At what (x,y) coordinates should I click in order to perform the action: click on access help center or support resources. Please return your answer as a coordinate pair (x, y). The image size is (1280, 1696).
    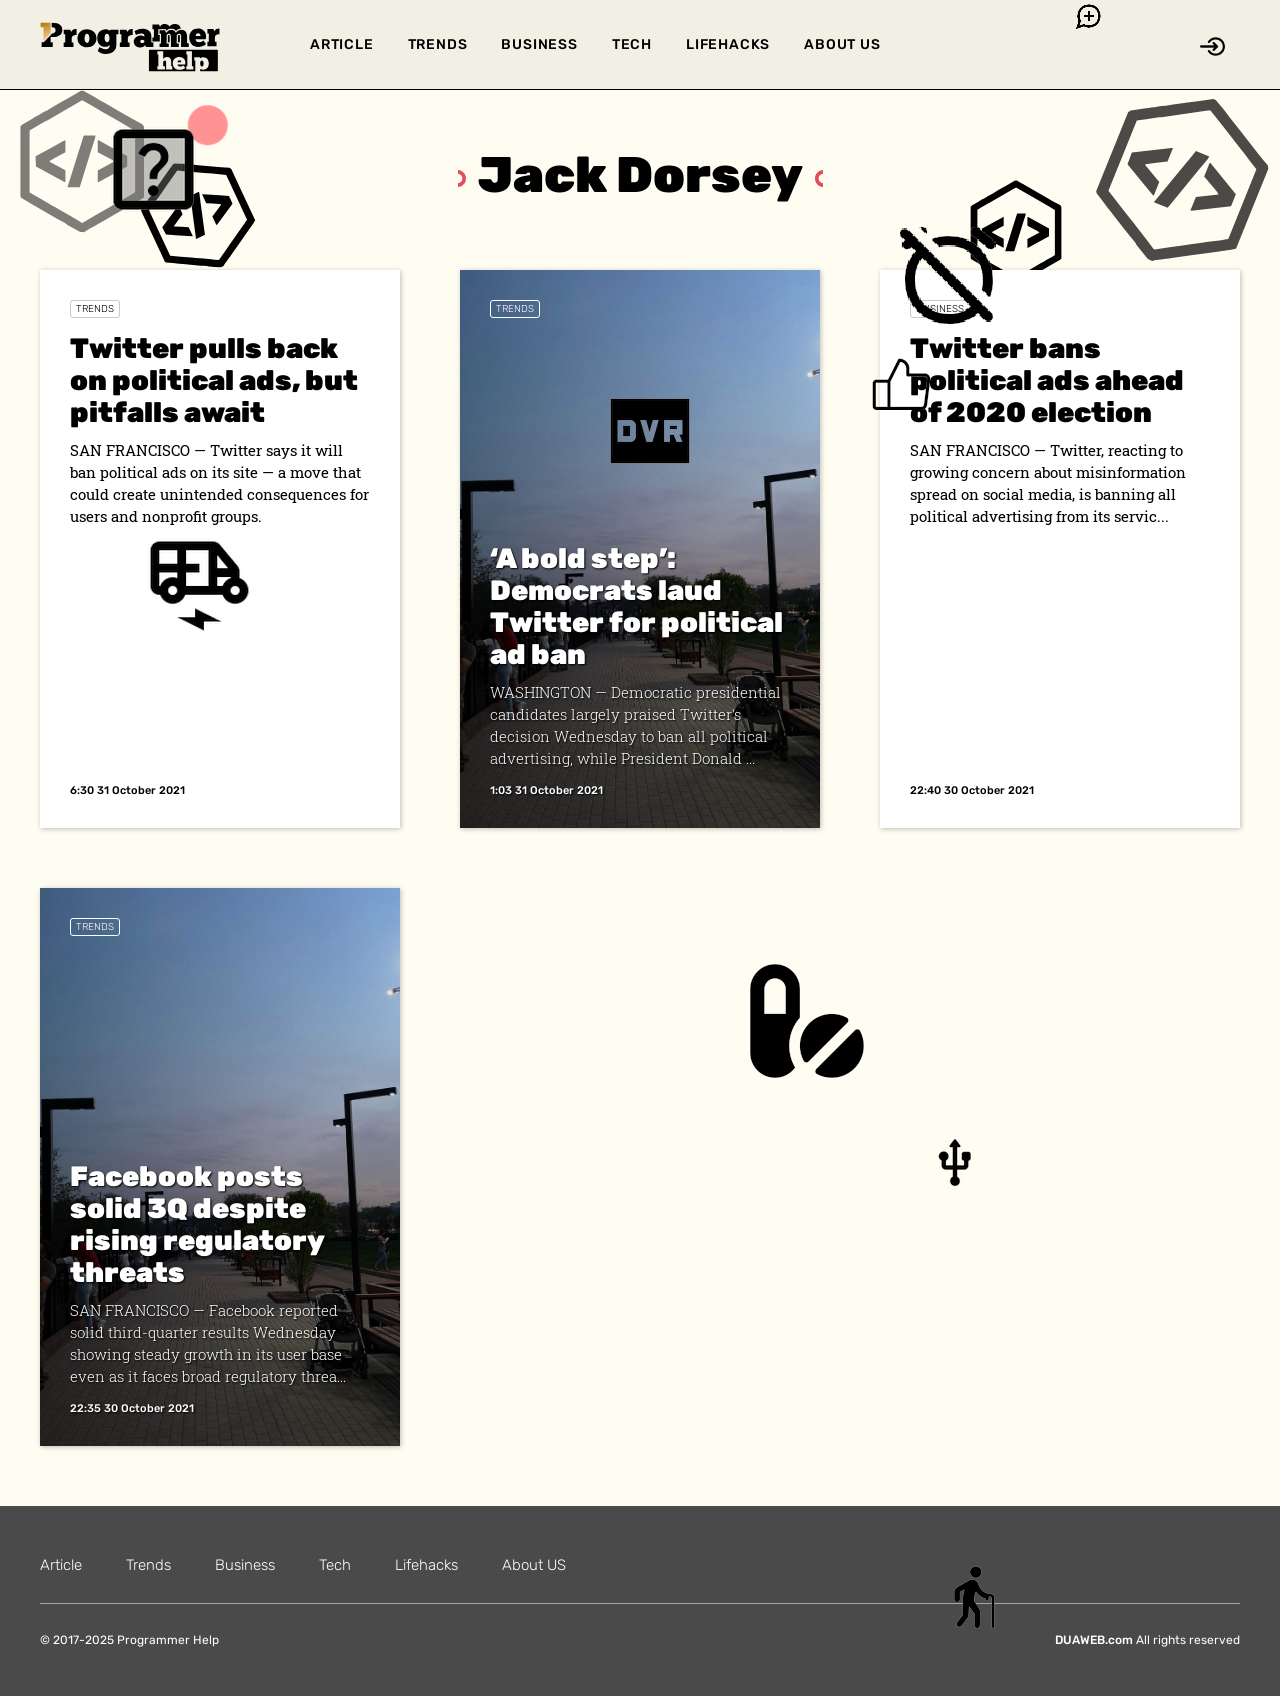
    Looking at the image, I should click on (153, 169).